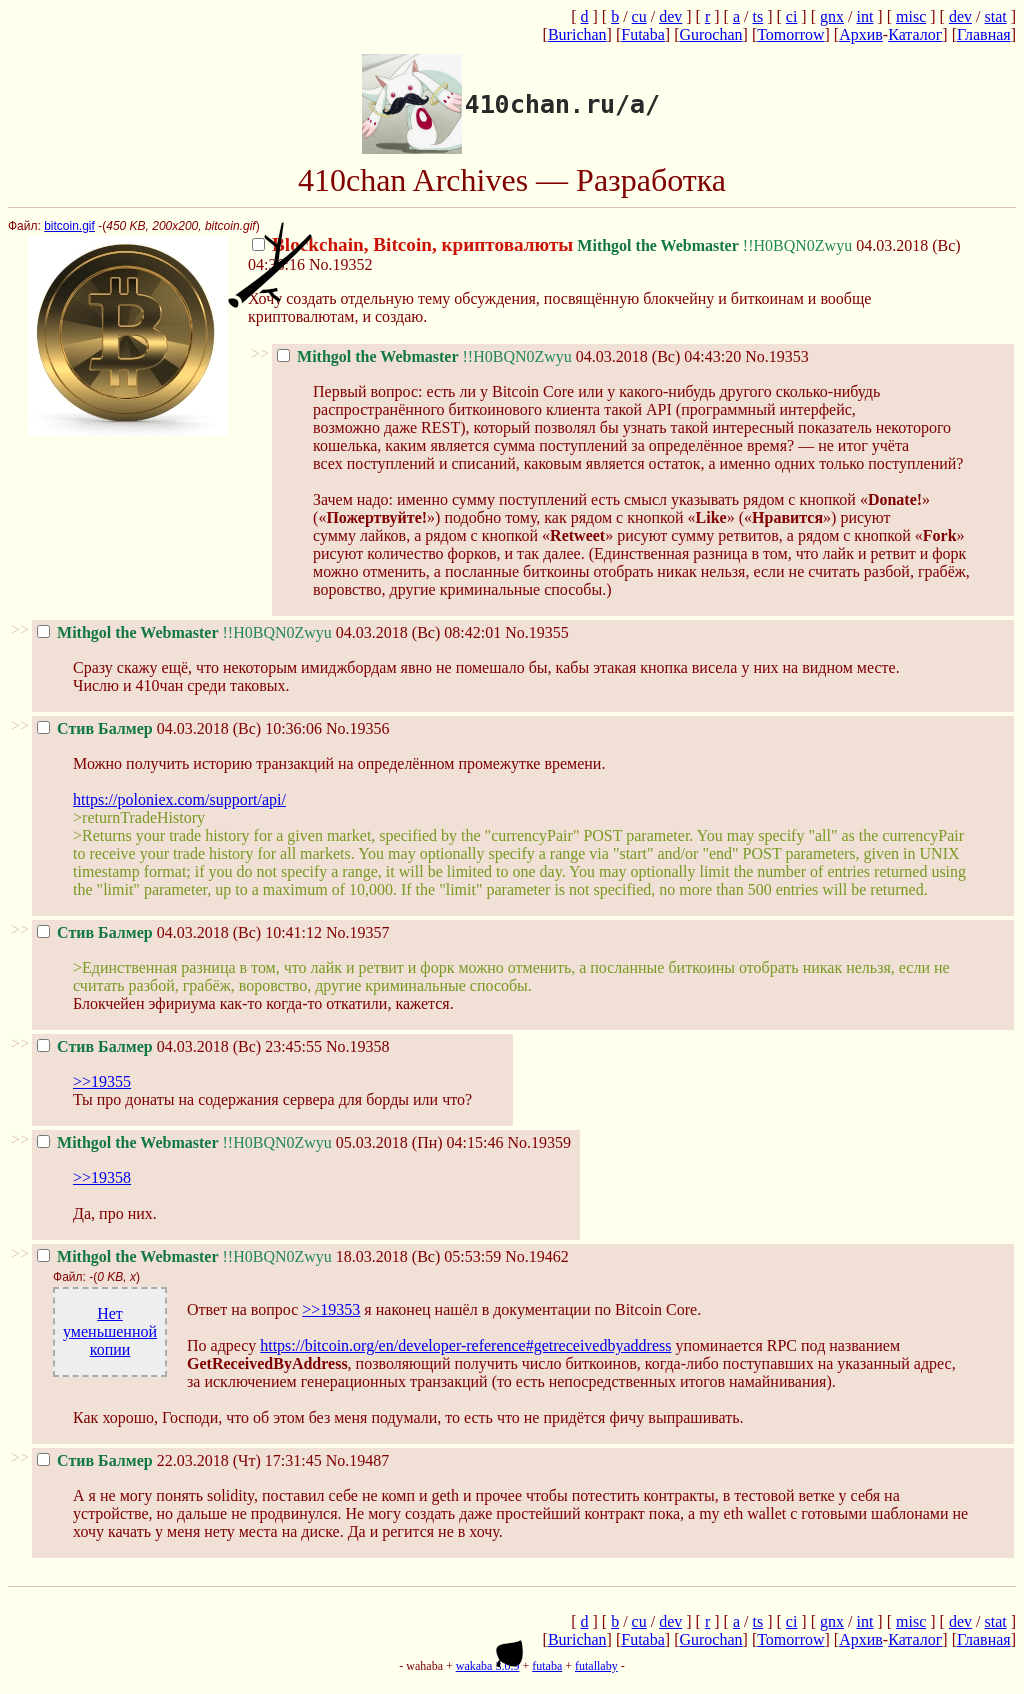 The width and height of the screenshot is (1024, 1694). Describe the element at coordinates (509, 1653) in the screenshot. I see `indicates eco-friendly or sustainable option` at that location.